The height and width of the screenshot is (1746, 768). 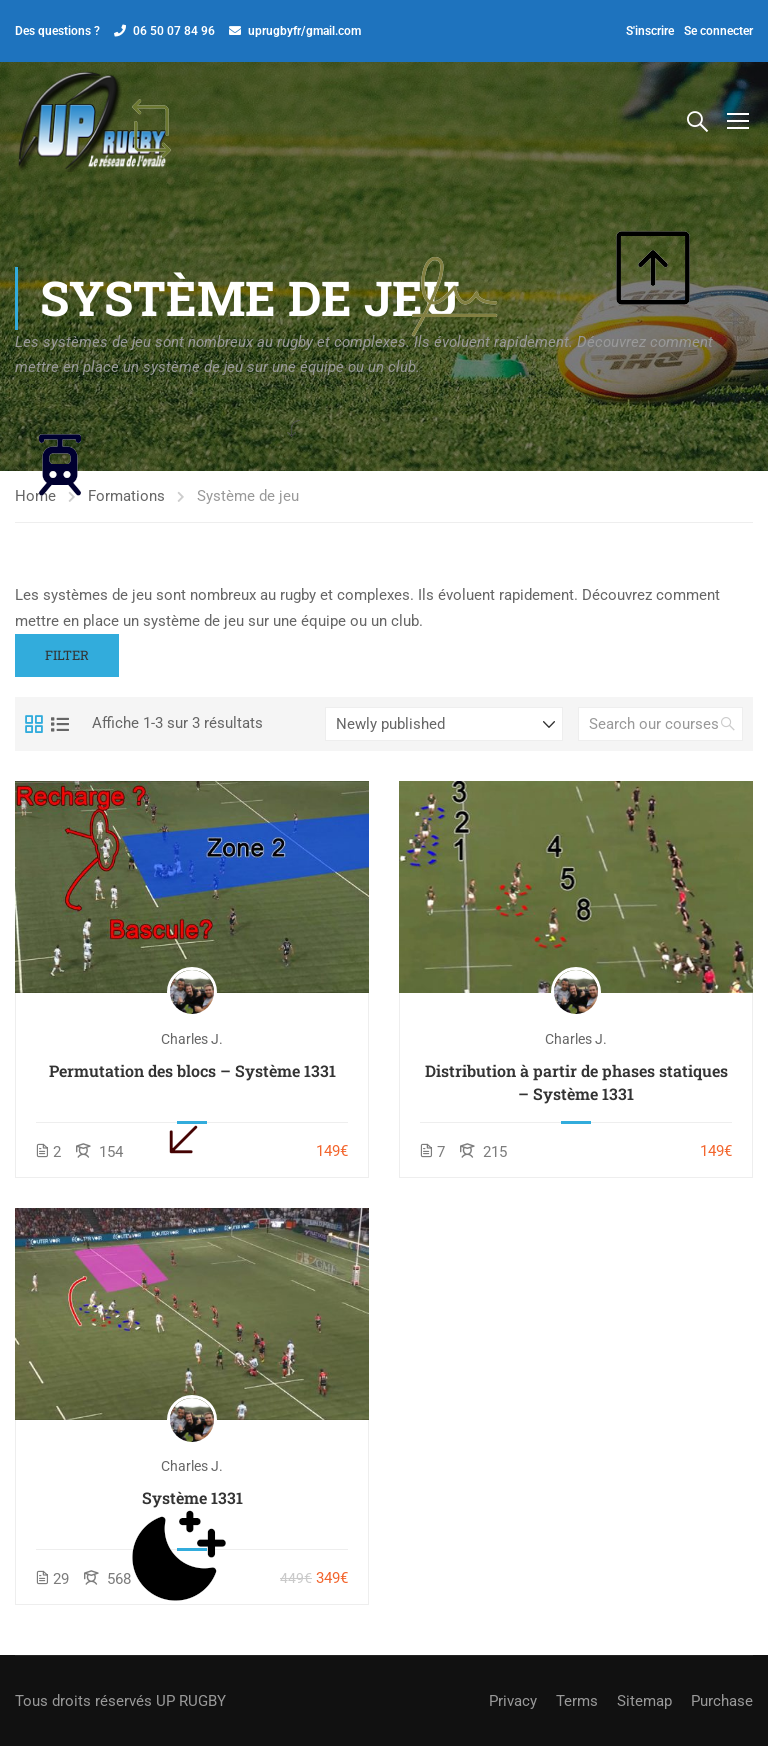 I want to click on access public transit or tram routes, so click(x=60, y=464).